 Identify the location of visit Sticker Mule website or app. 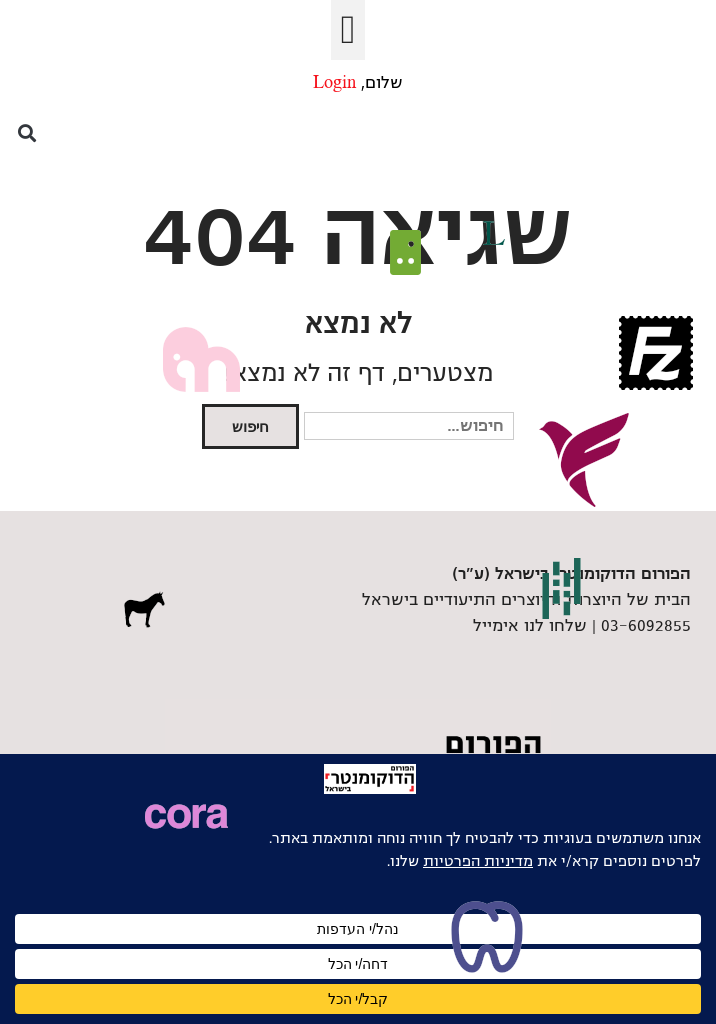
(144, 609).